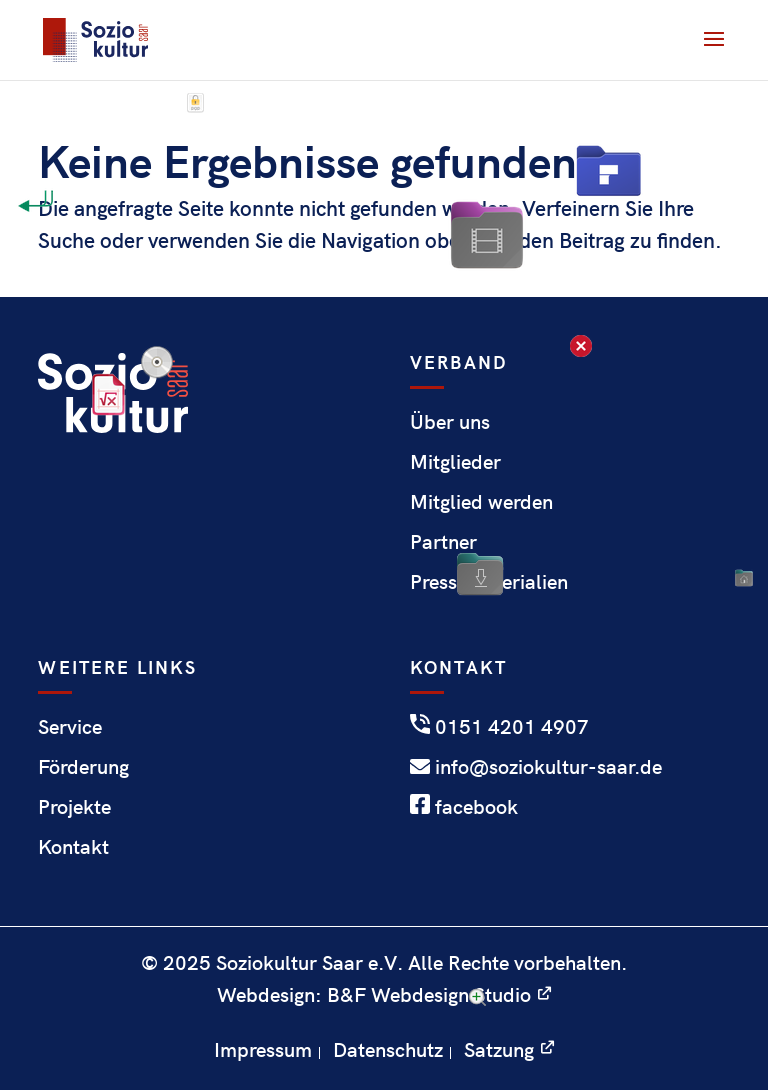 The height and width of the screenshot is (1090, 768). I want to click on open an opendocument formula template file, so click(108, 394).